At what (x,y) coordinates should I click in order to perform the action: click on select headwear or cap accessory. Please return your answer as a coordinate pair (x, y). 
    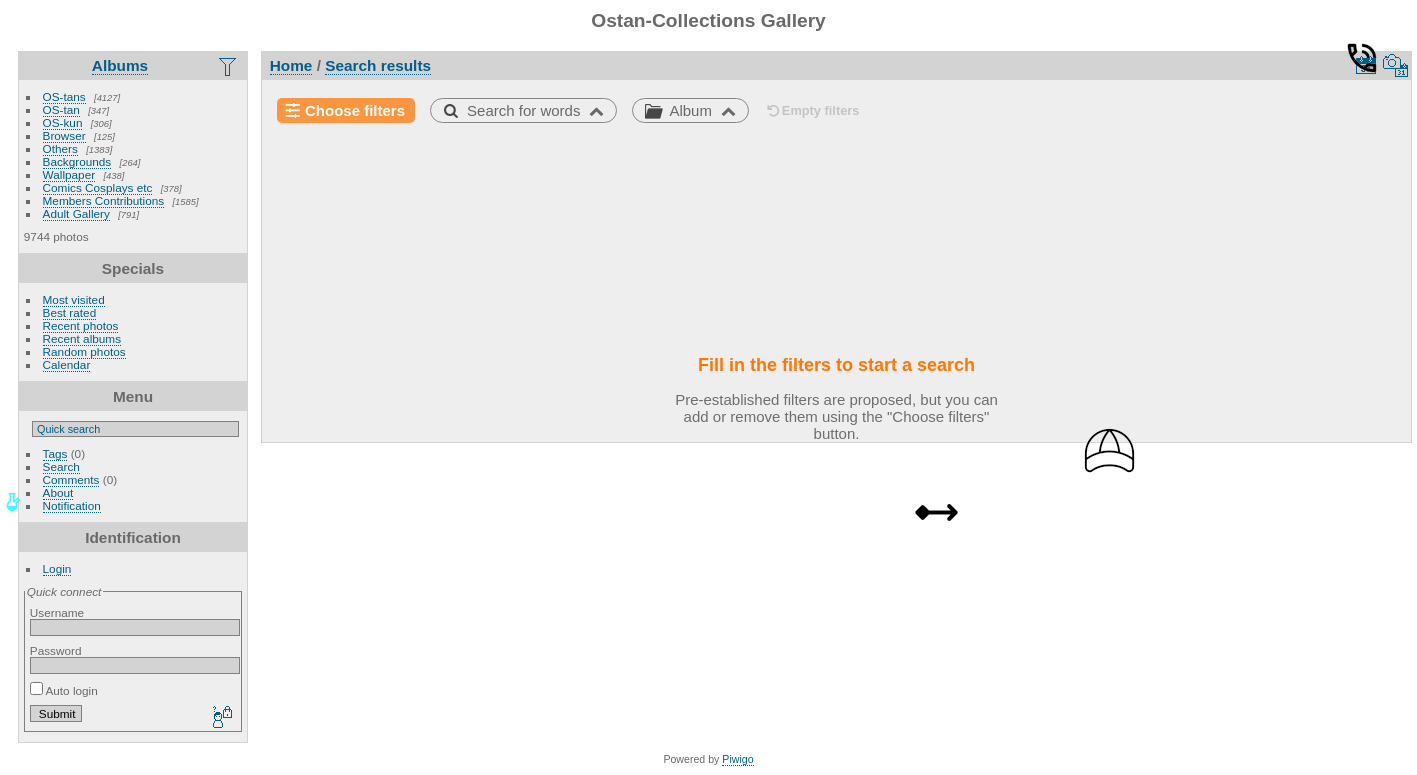
    Looking at the image, I should click on (1109, 453).